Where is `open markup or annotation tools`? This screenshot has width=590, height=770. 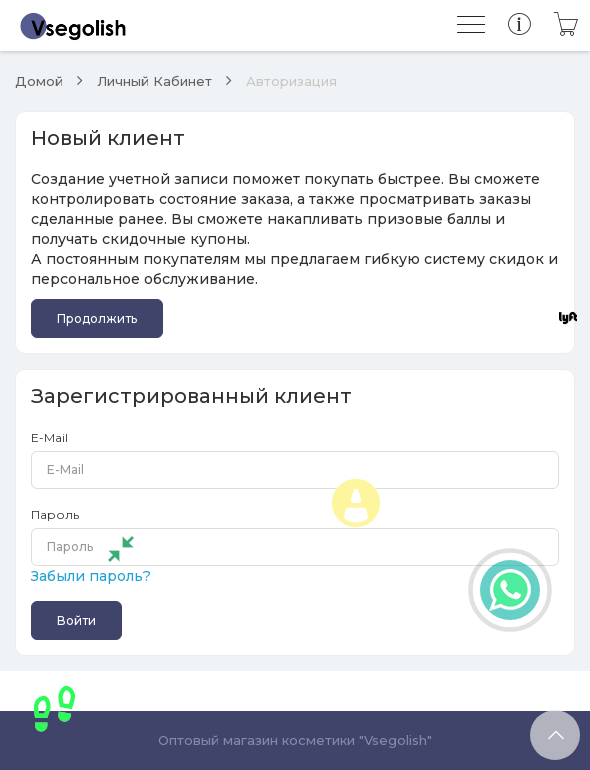
open markup or annotation tools is located at coordinates (356, 503).